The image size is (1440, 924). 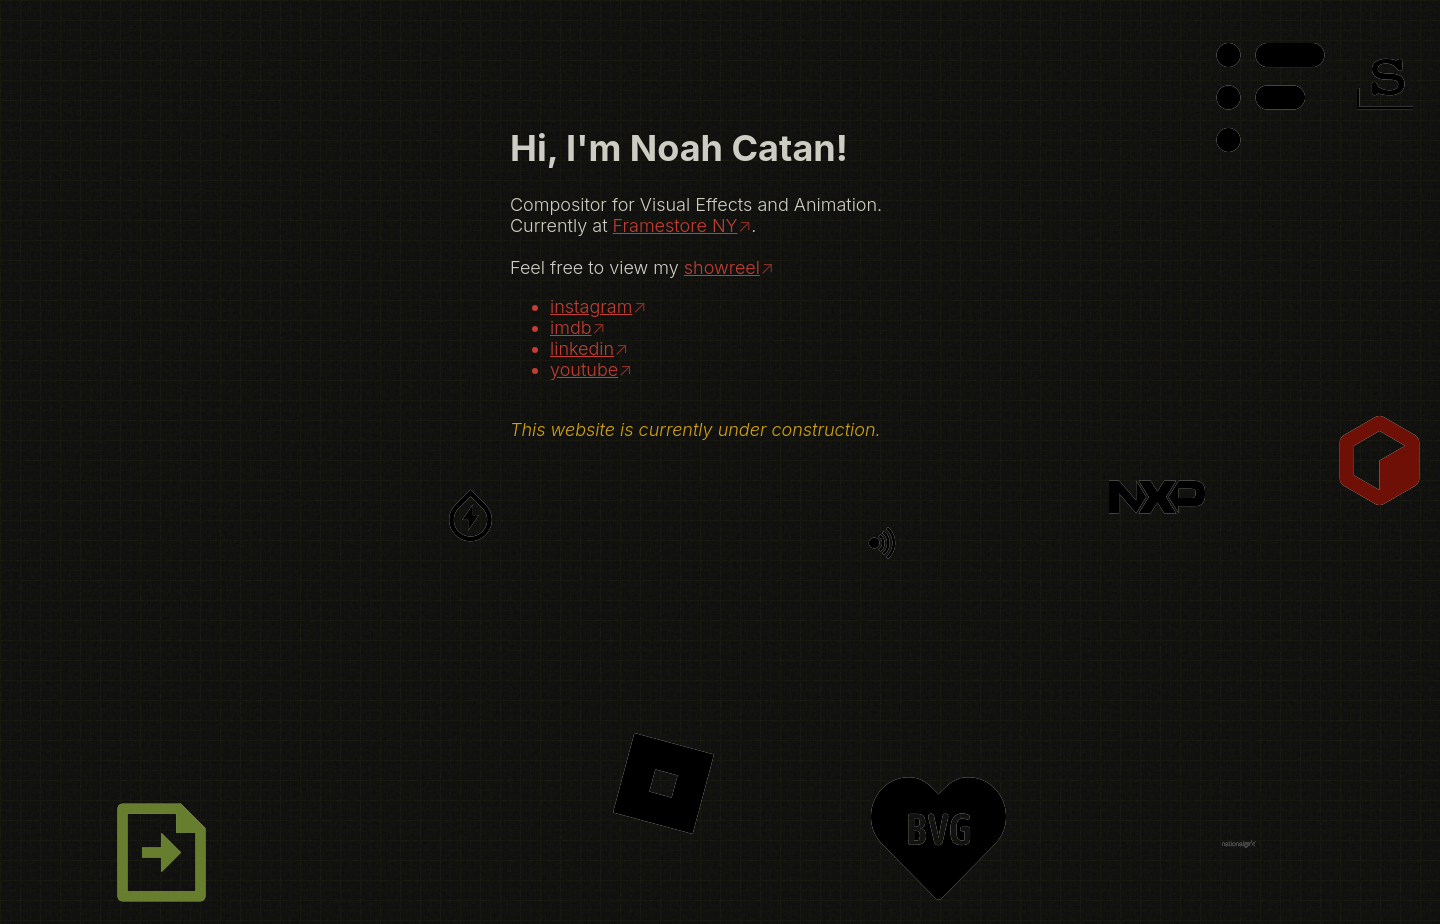 I want to click on visit wikiquote website, so click(x=882, y=543).